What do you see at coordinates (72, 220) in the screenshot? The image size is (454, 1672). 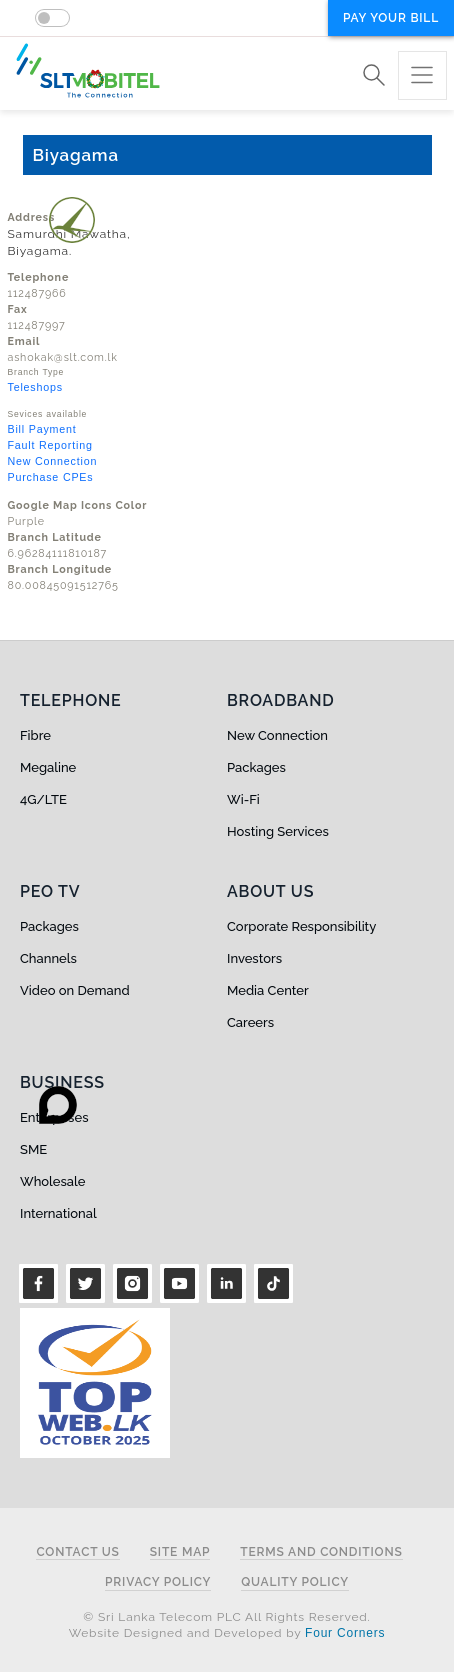 I see `tarom romanian airline logo` at bounding box center [72, 220].